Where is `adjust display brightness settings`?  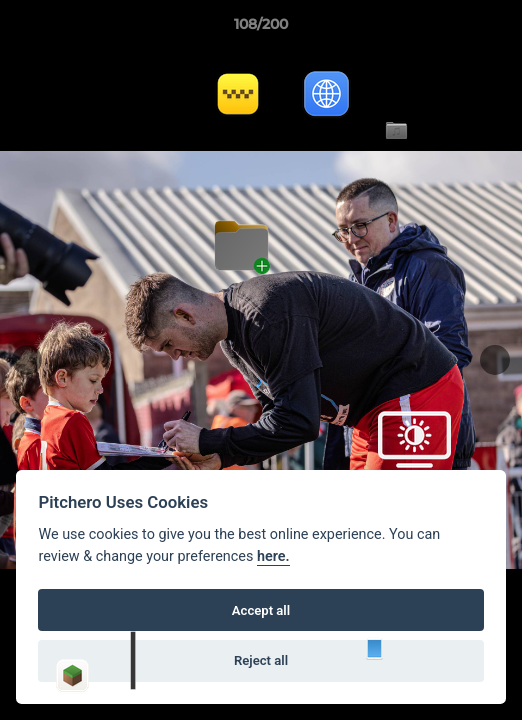 adjust display brightness settings is located at coordinates (414, 439).